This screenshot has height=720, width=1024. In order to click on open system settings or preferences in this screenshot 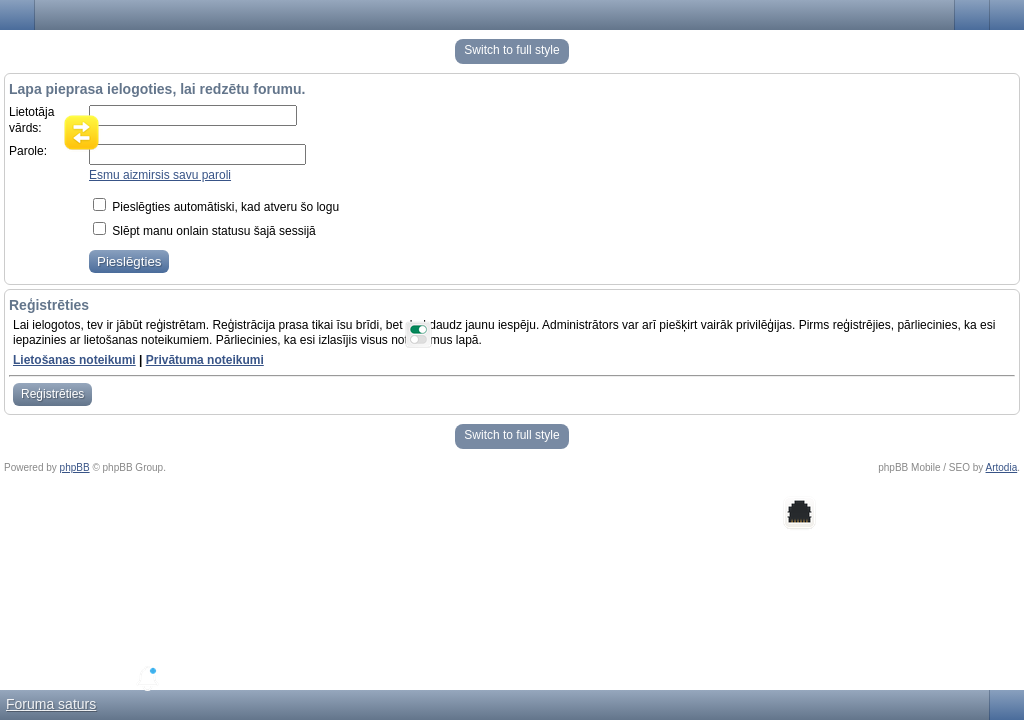, I will do `click(418, 334)`.